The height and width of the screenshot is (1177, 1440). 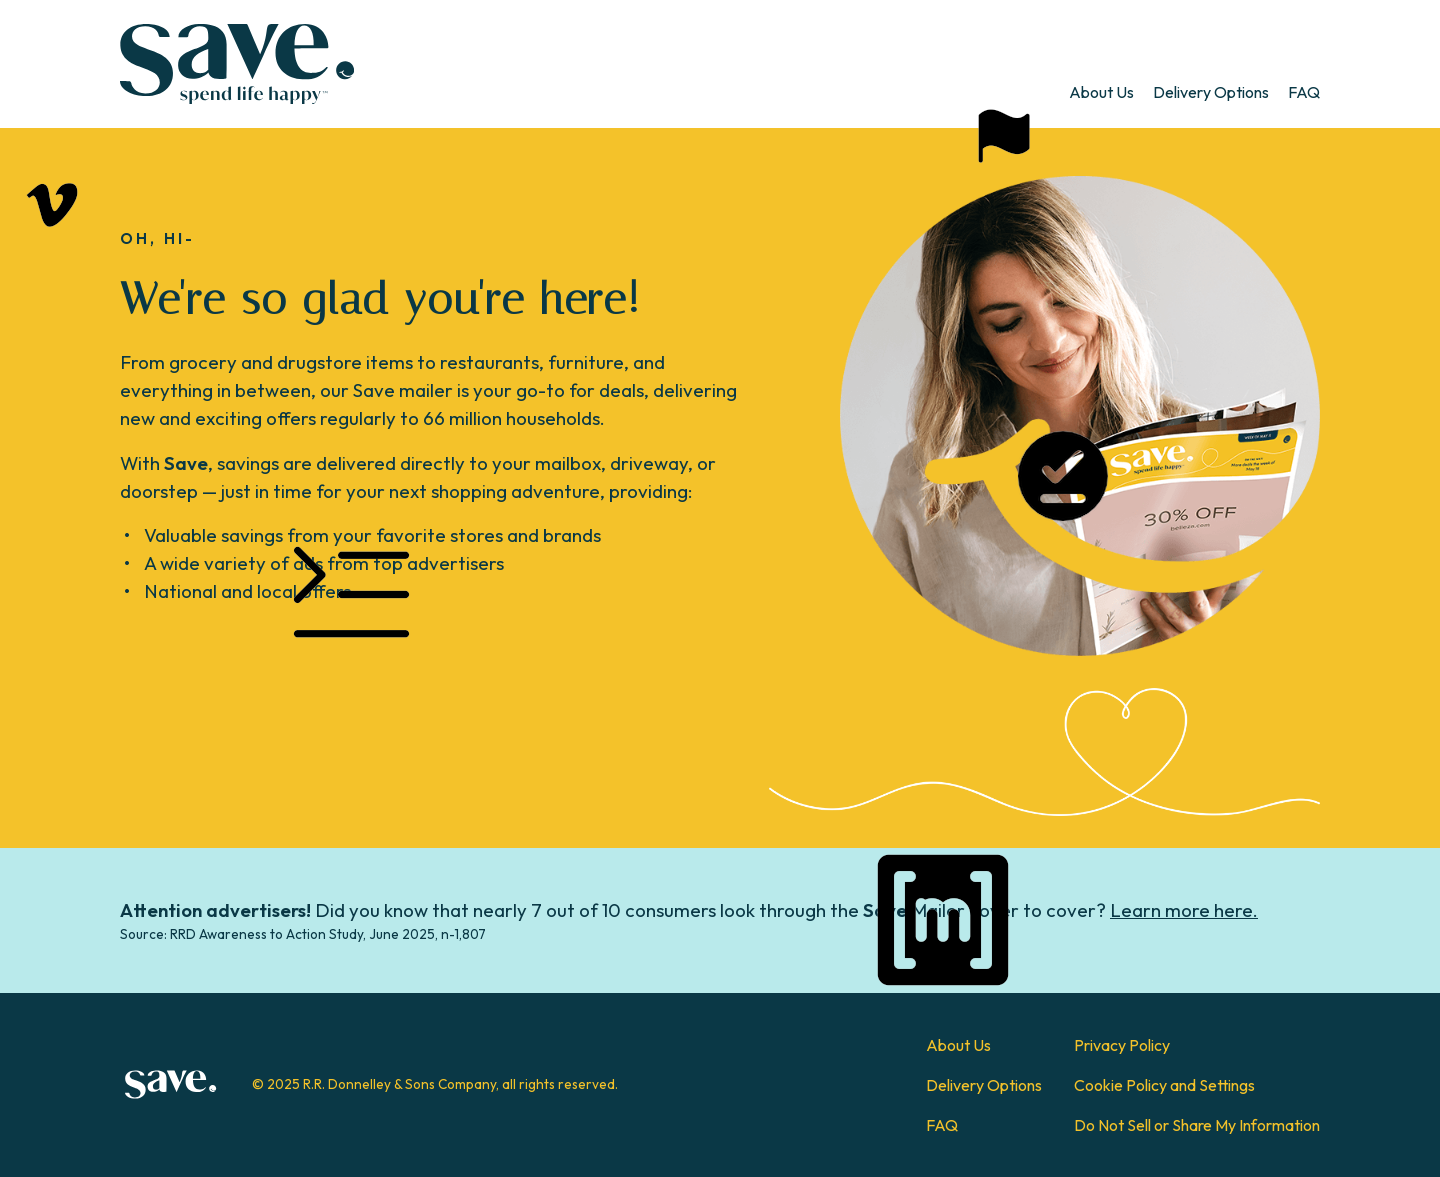 I want to click on open matrix messaging app, so click(x=943, y=920).